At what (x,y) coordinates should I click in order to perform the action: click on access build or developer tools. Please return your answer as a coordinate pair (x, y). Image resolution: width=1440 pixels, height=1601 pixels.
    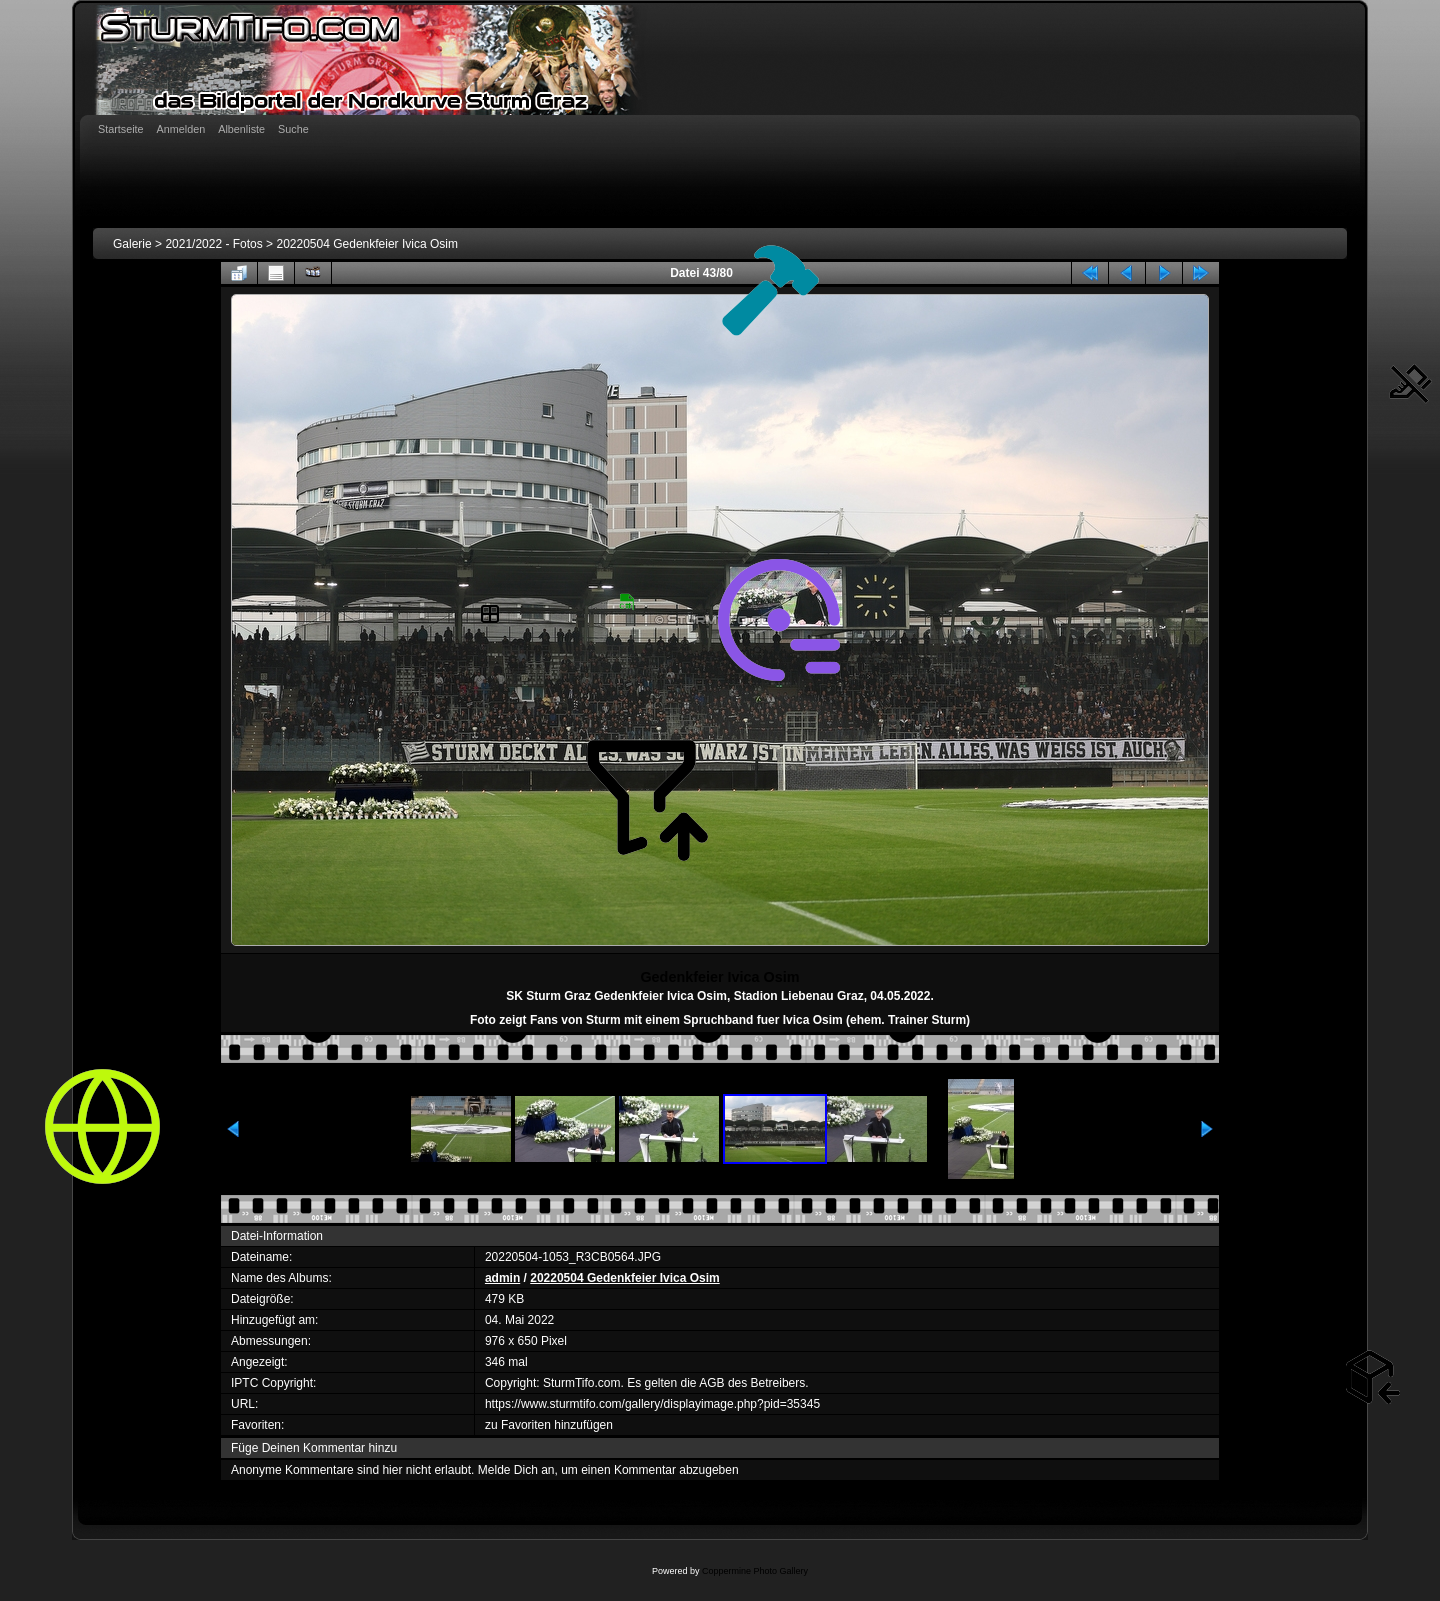
    Looking at the image, I should click on (770, 290).